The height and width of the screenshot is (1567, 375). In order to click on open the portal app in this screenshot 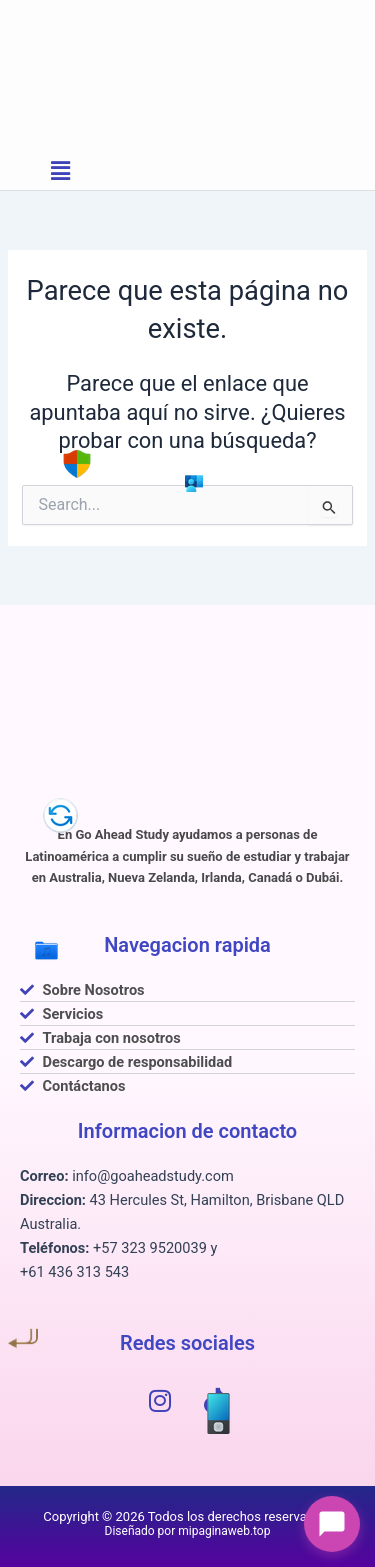, I will do `click(194, 483)`.